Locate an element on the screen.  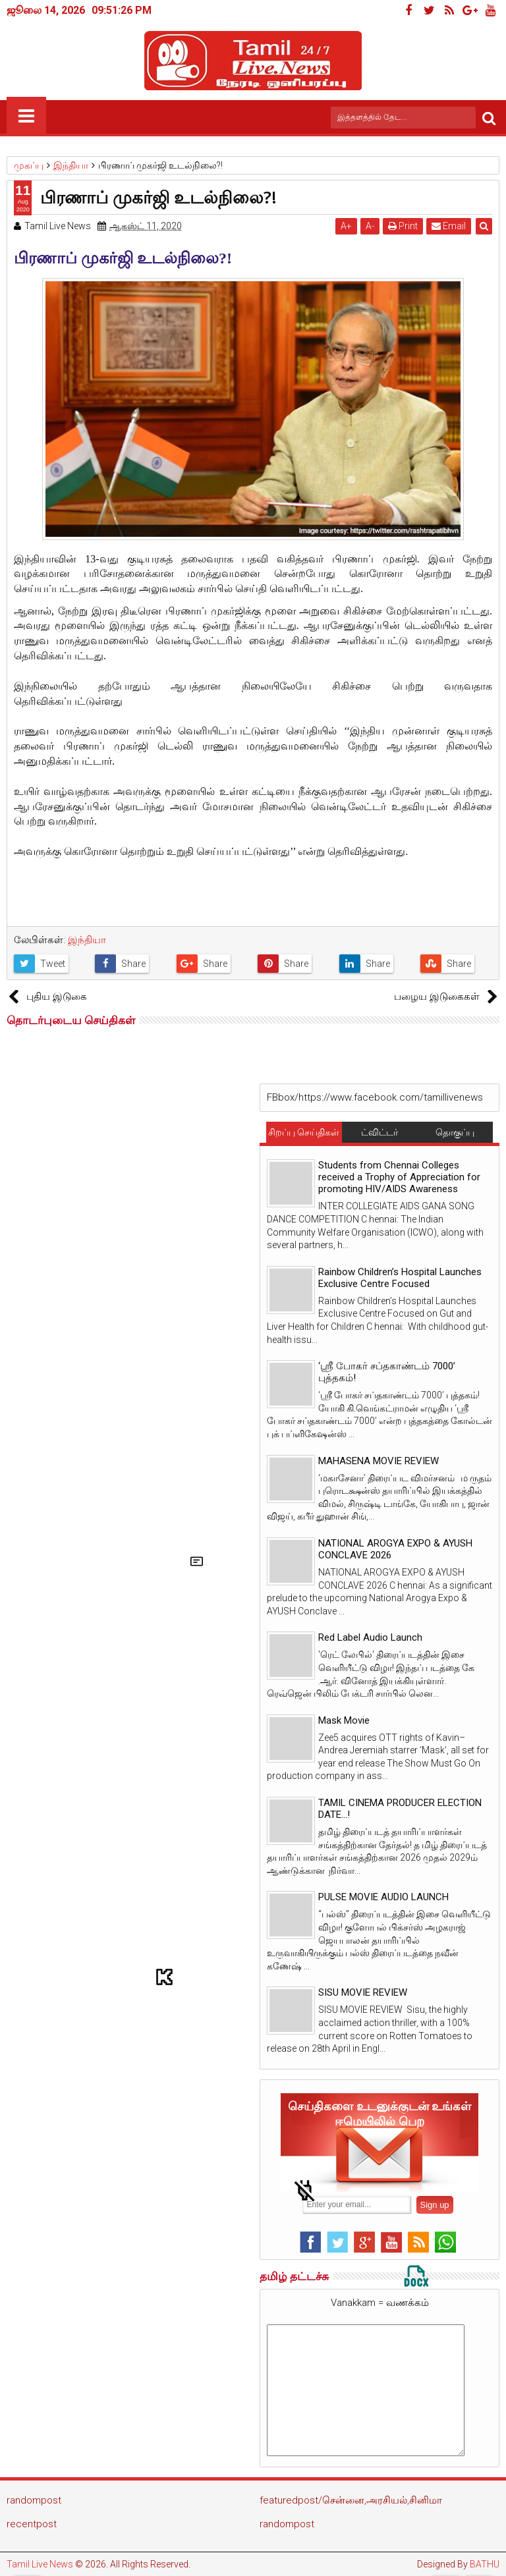
indicates a Microsoft Word document file is located at coordinates (416, 2276).